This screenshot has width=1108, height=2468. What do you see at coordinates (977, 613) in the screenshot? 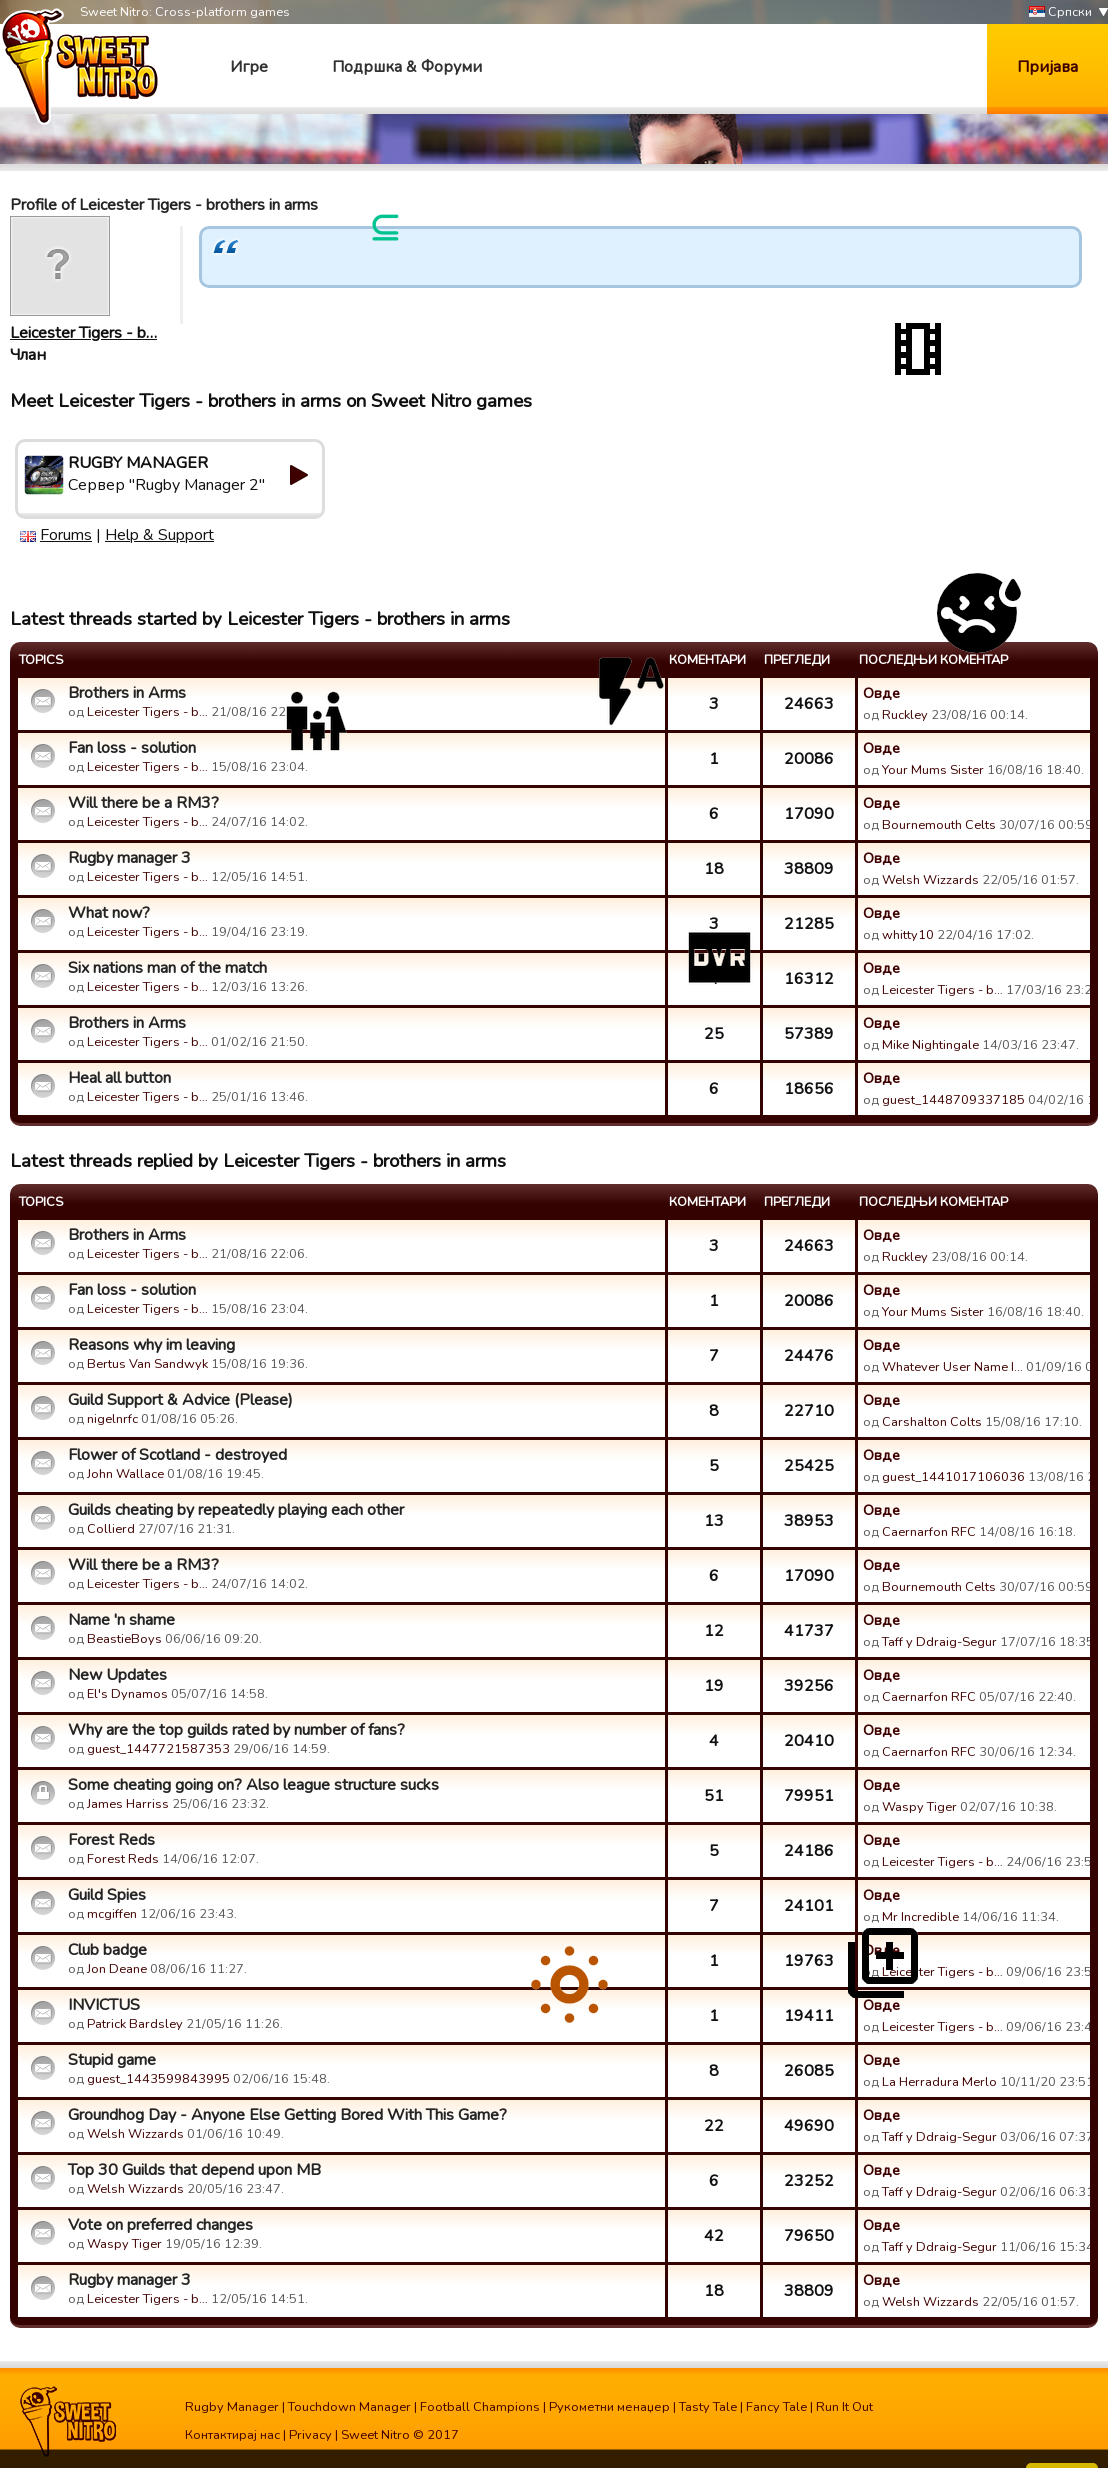
I see `report feeling unwell or sick` at bounding box center [977, 613].